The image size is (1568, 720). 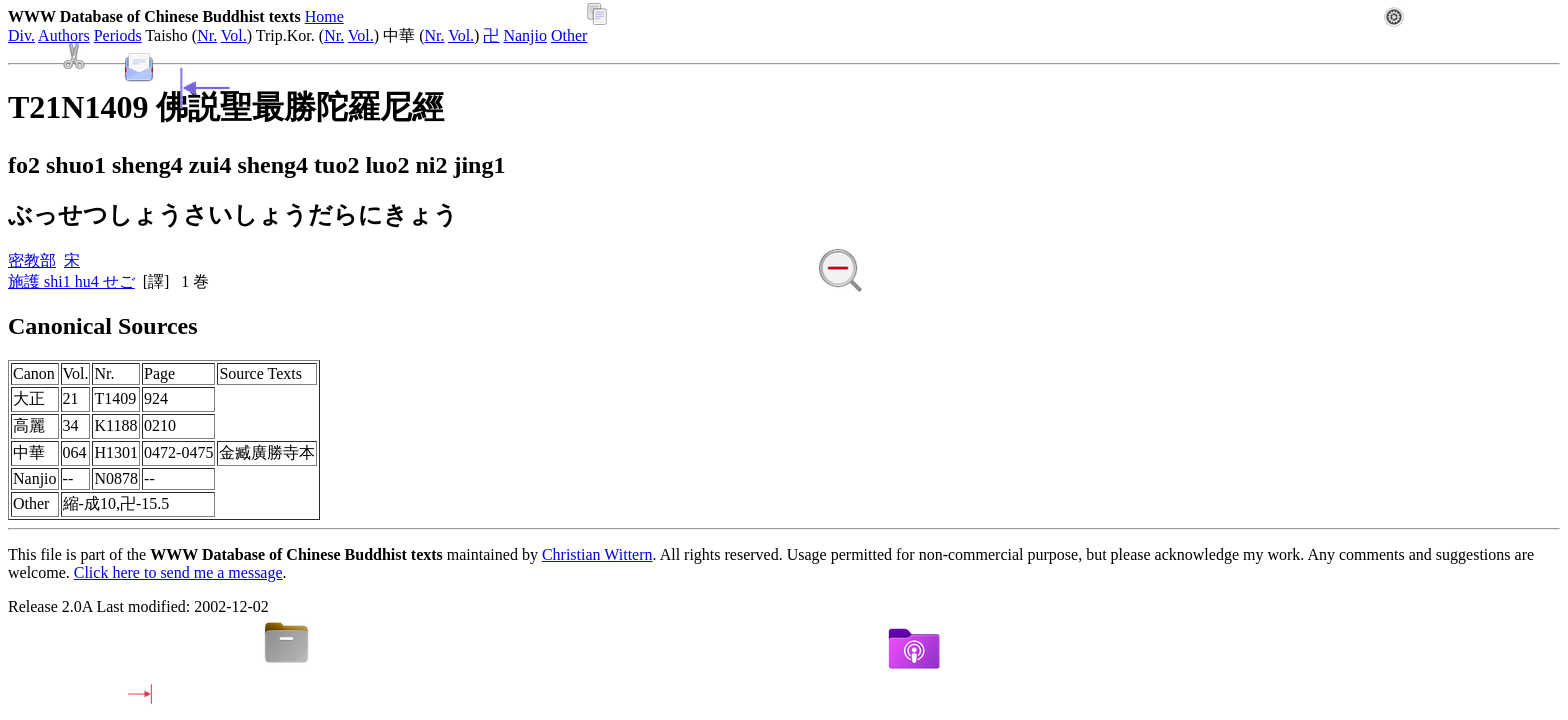 What do you see at coordinates (139, 68) in the screenshot?
I see `indicates a message has been read` at bounding box center [139, 68].